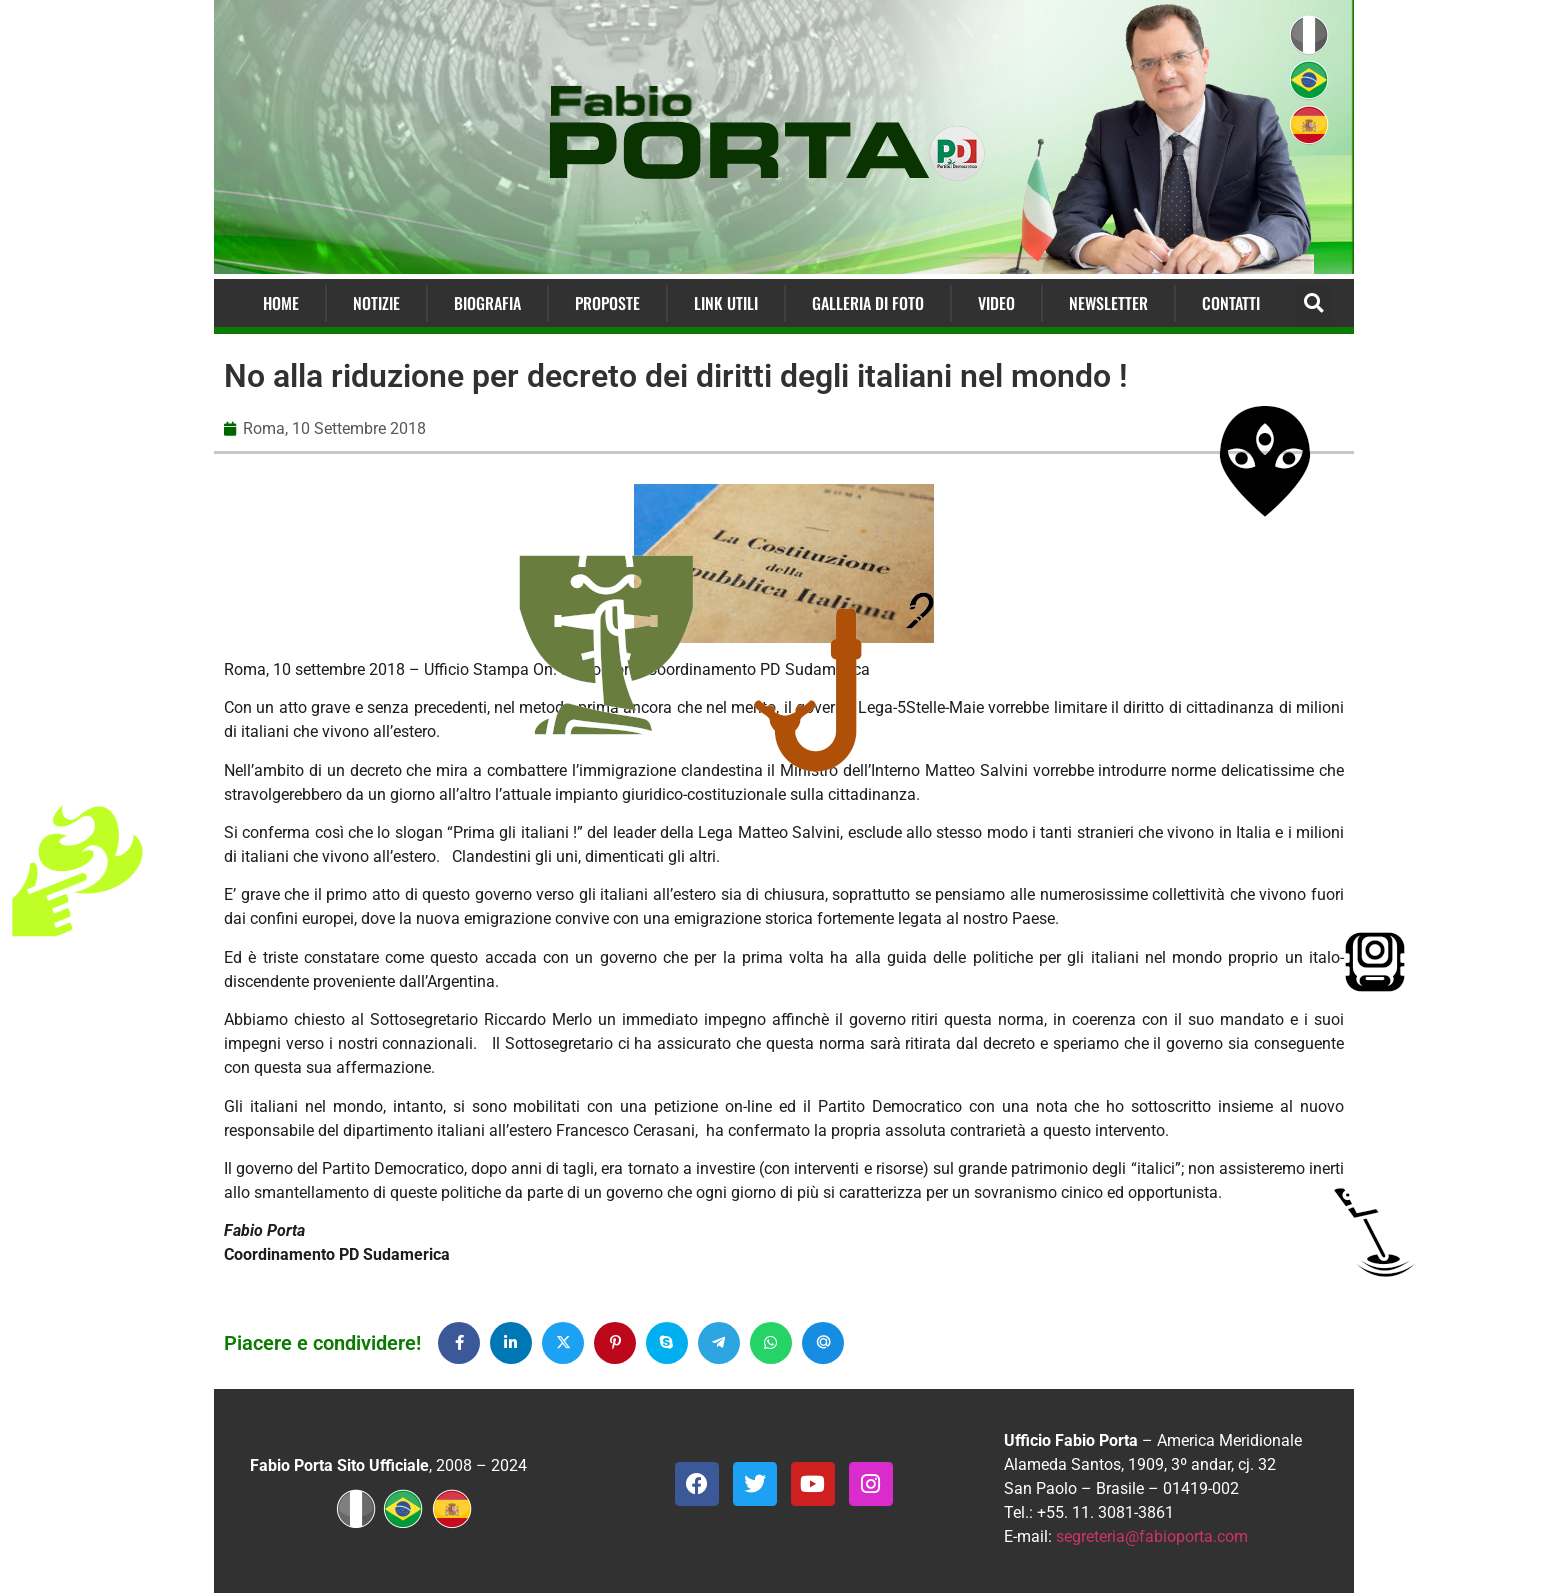  Describe the element at coordinates (919, 610) in the screenshot. I see `shepherd or pastoral character class icon` at that location.